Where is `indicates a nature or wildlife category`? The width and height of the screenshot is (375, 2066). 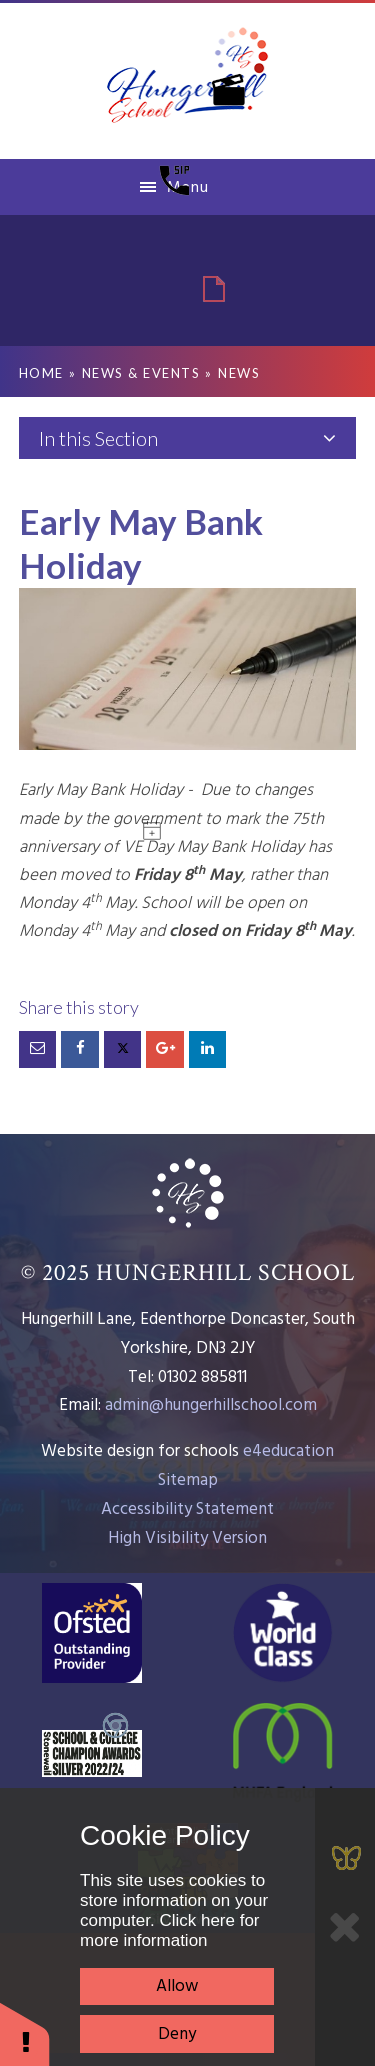
indicates a nature or wildlife category is located at coordinates (346, 1857).